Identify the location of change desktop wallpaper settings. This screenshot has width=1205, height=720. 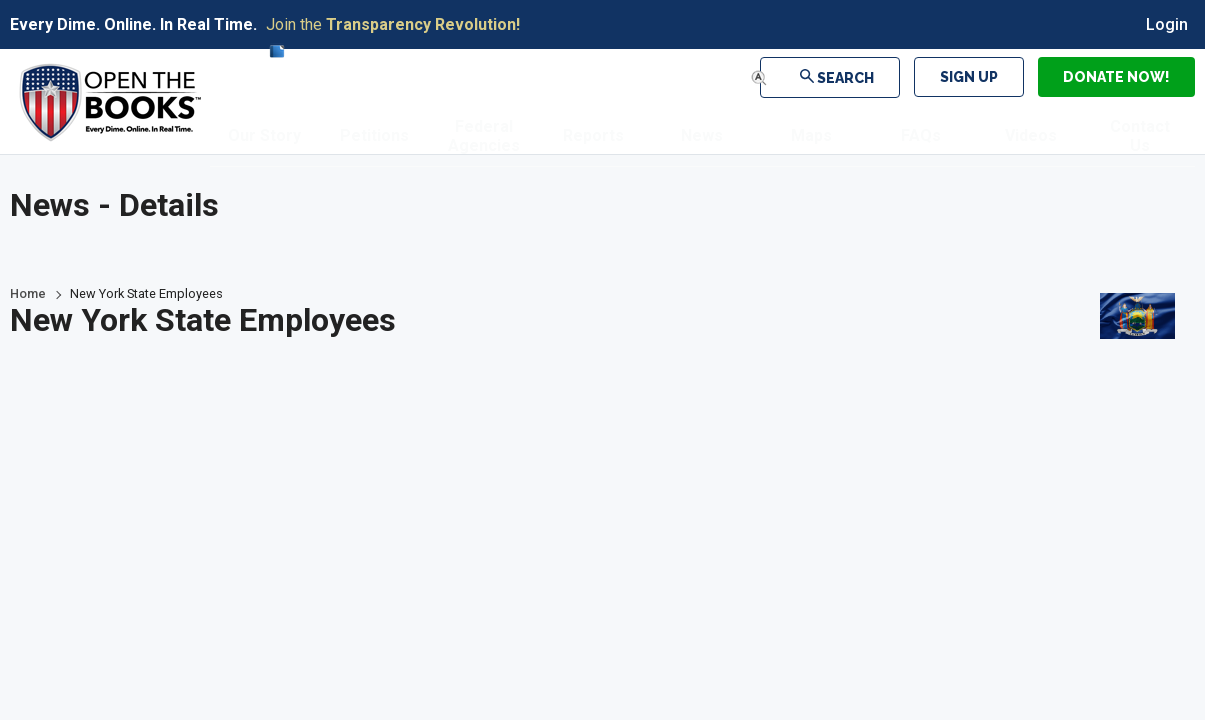
(277, 51).